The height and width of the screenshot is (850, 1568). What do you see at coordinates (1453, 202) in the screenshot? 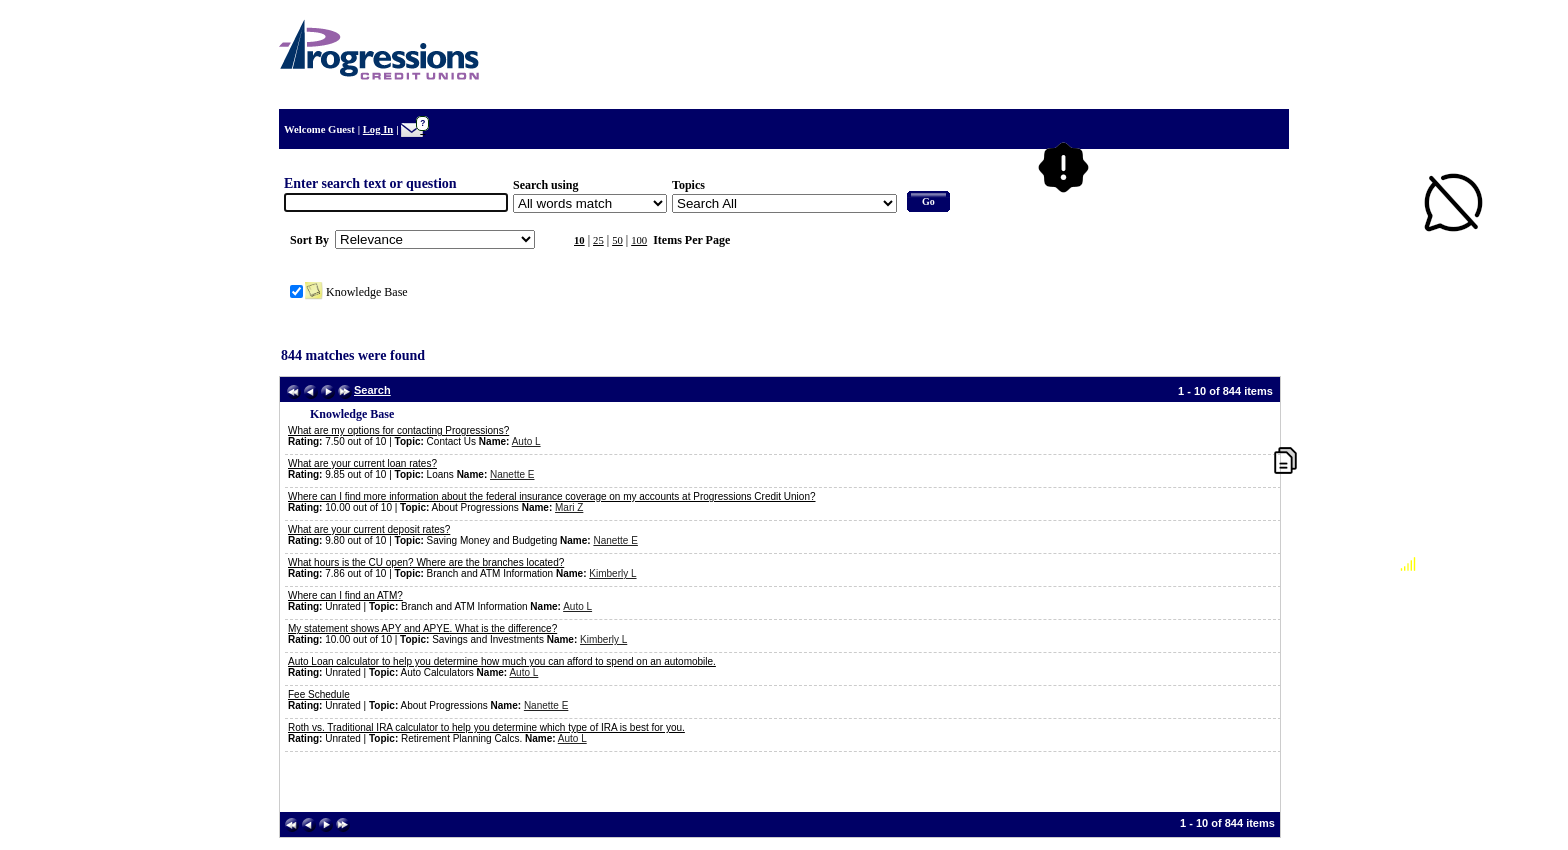
I see `mute or disable chat notifications` at bounding box center [1453, 202].